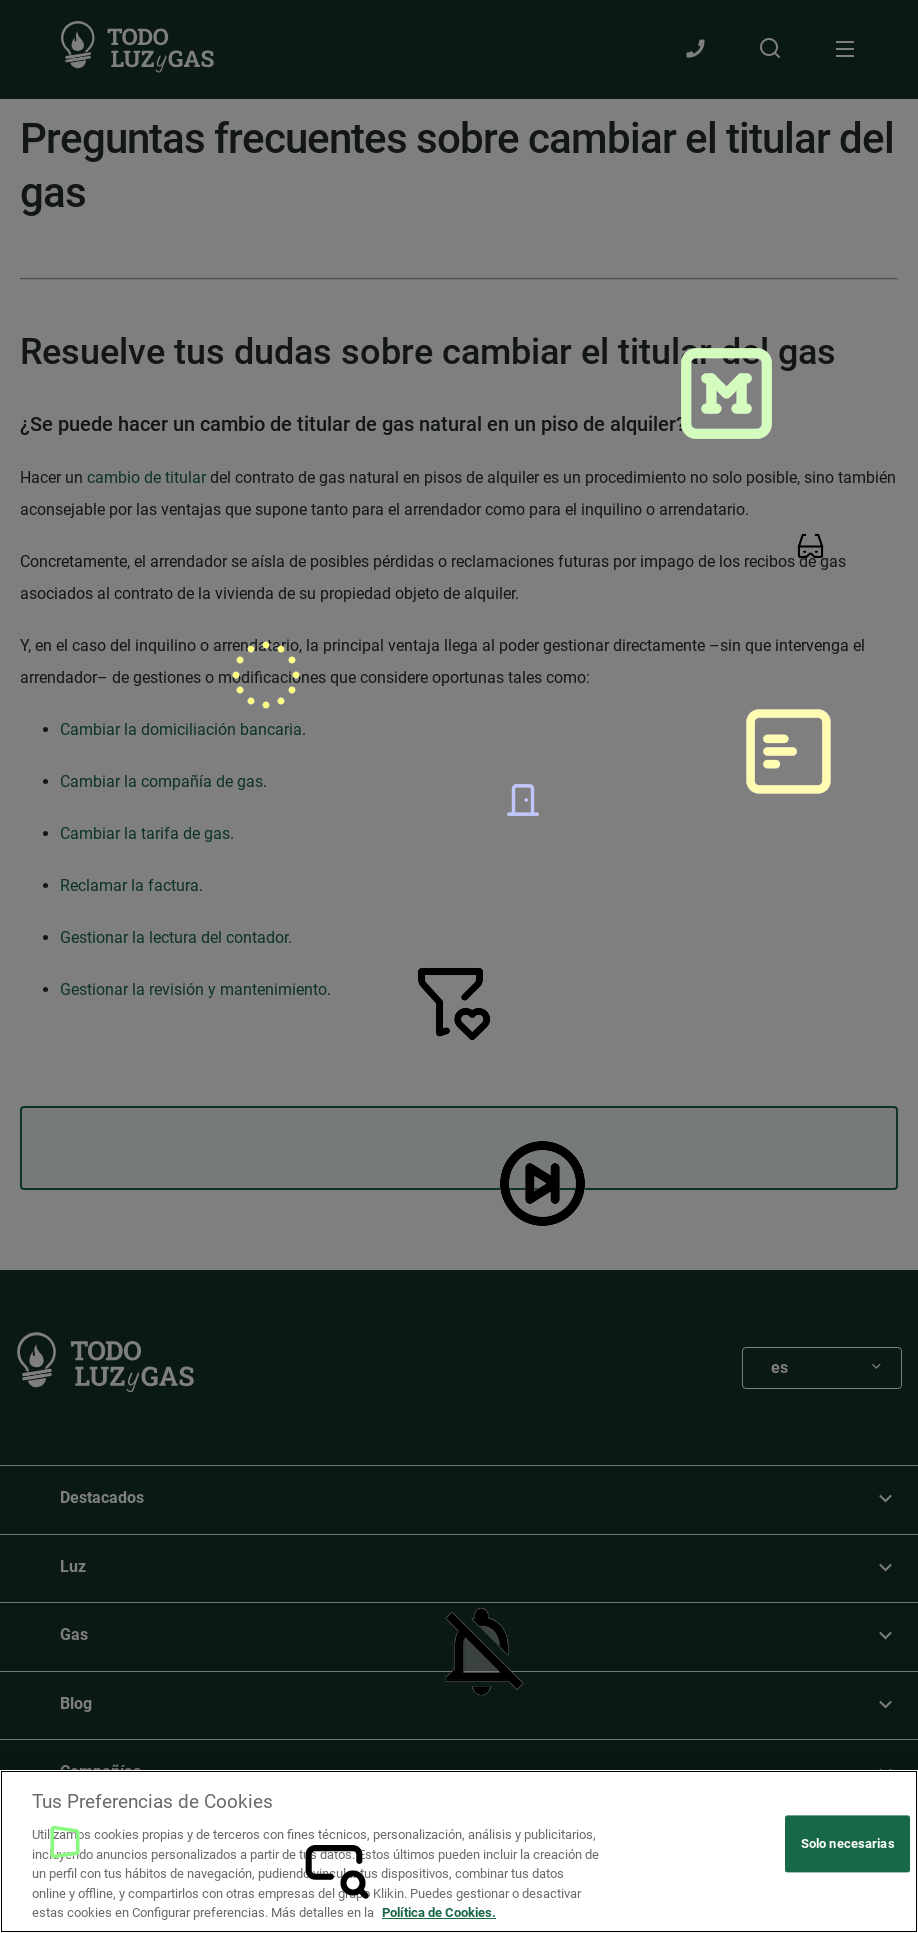 This screenshot has width=918, height=1933. Describe the element at coordinates (65, 1842) in the screenshot. I see `adjust perspective or 3D view settings` at that location.